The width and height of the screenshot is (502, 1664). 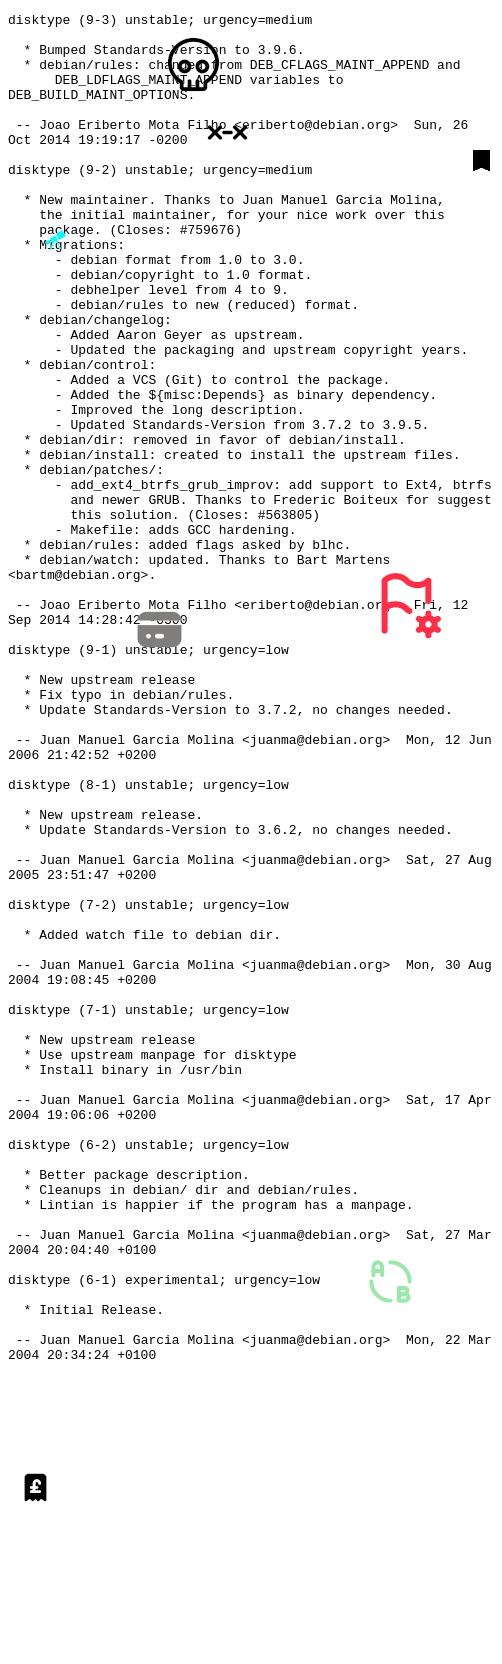 I want to click on save this item to your bookmarks, so click(x=481, y=160).